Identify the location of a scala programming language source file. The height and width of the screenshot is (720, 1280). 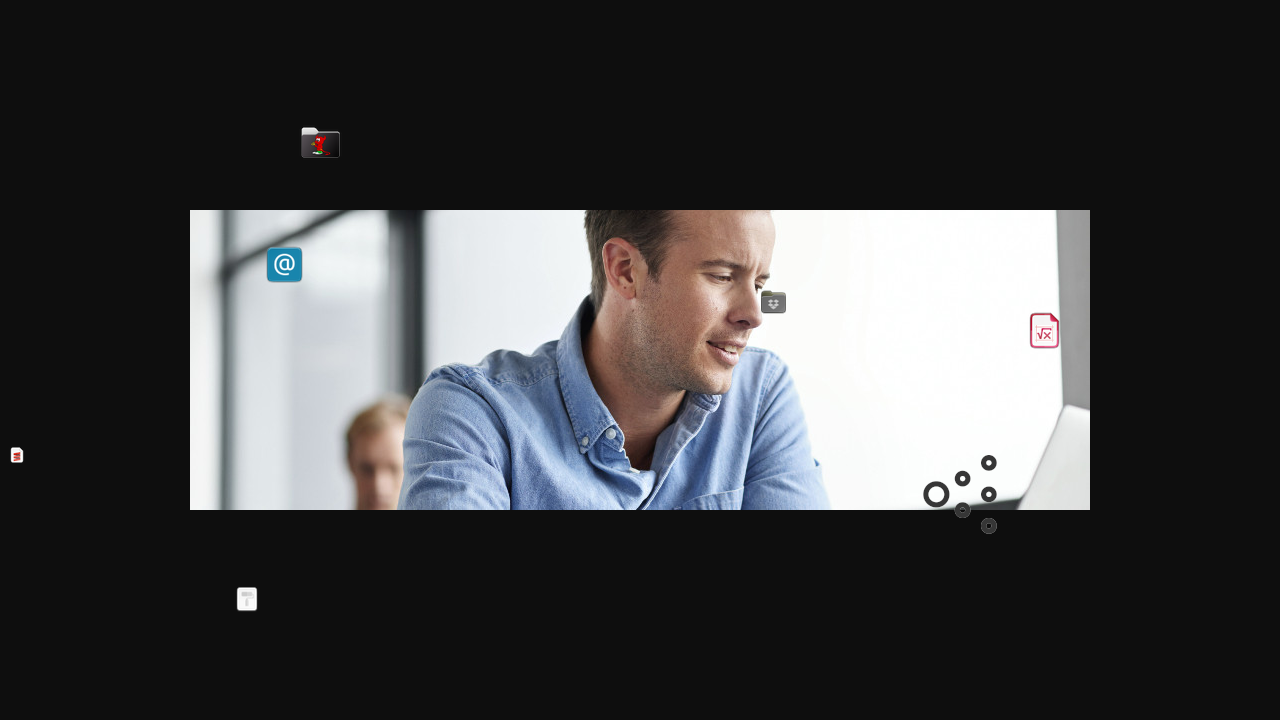
(17, 455).